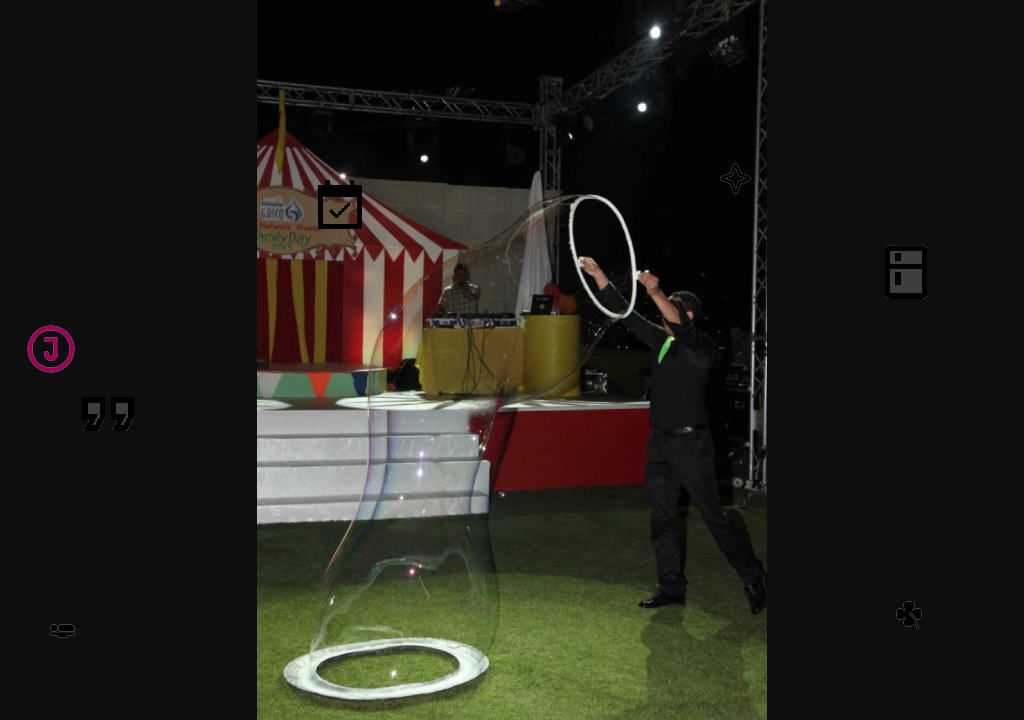  Describe the element at coordinates (735, 178) in the screenshot. I see `indicates a special or featured item` at that location.